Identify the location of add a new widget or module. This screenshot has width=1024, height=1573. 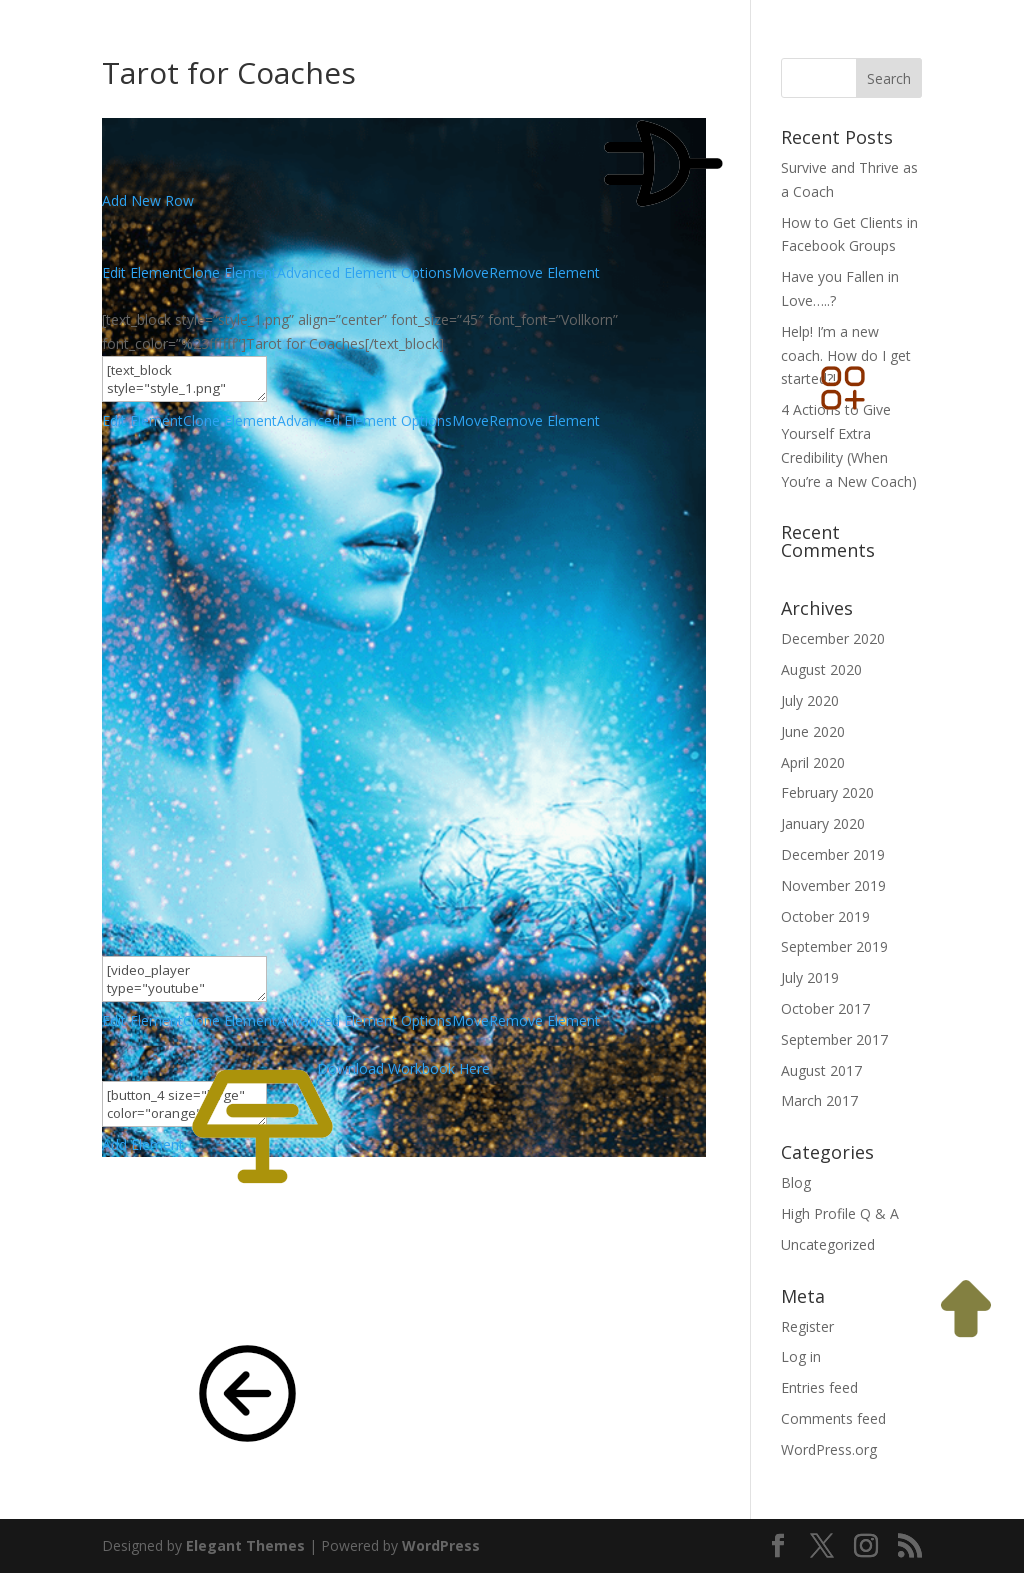
(843, 388).